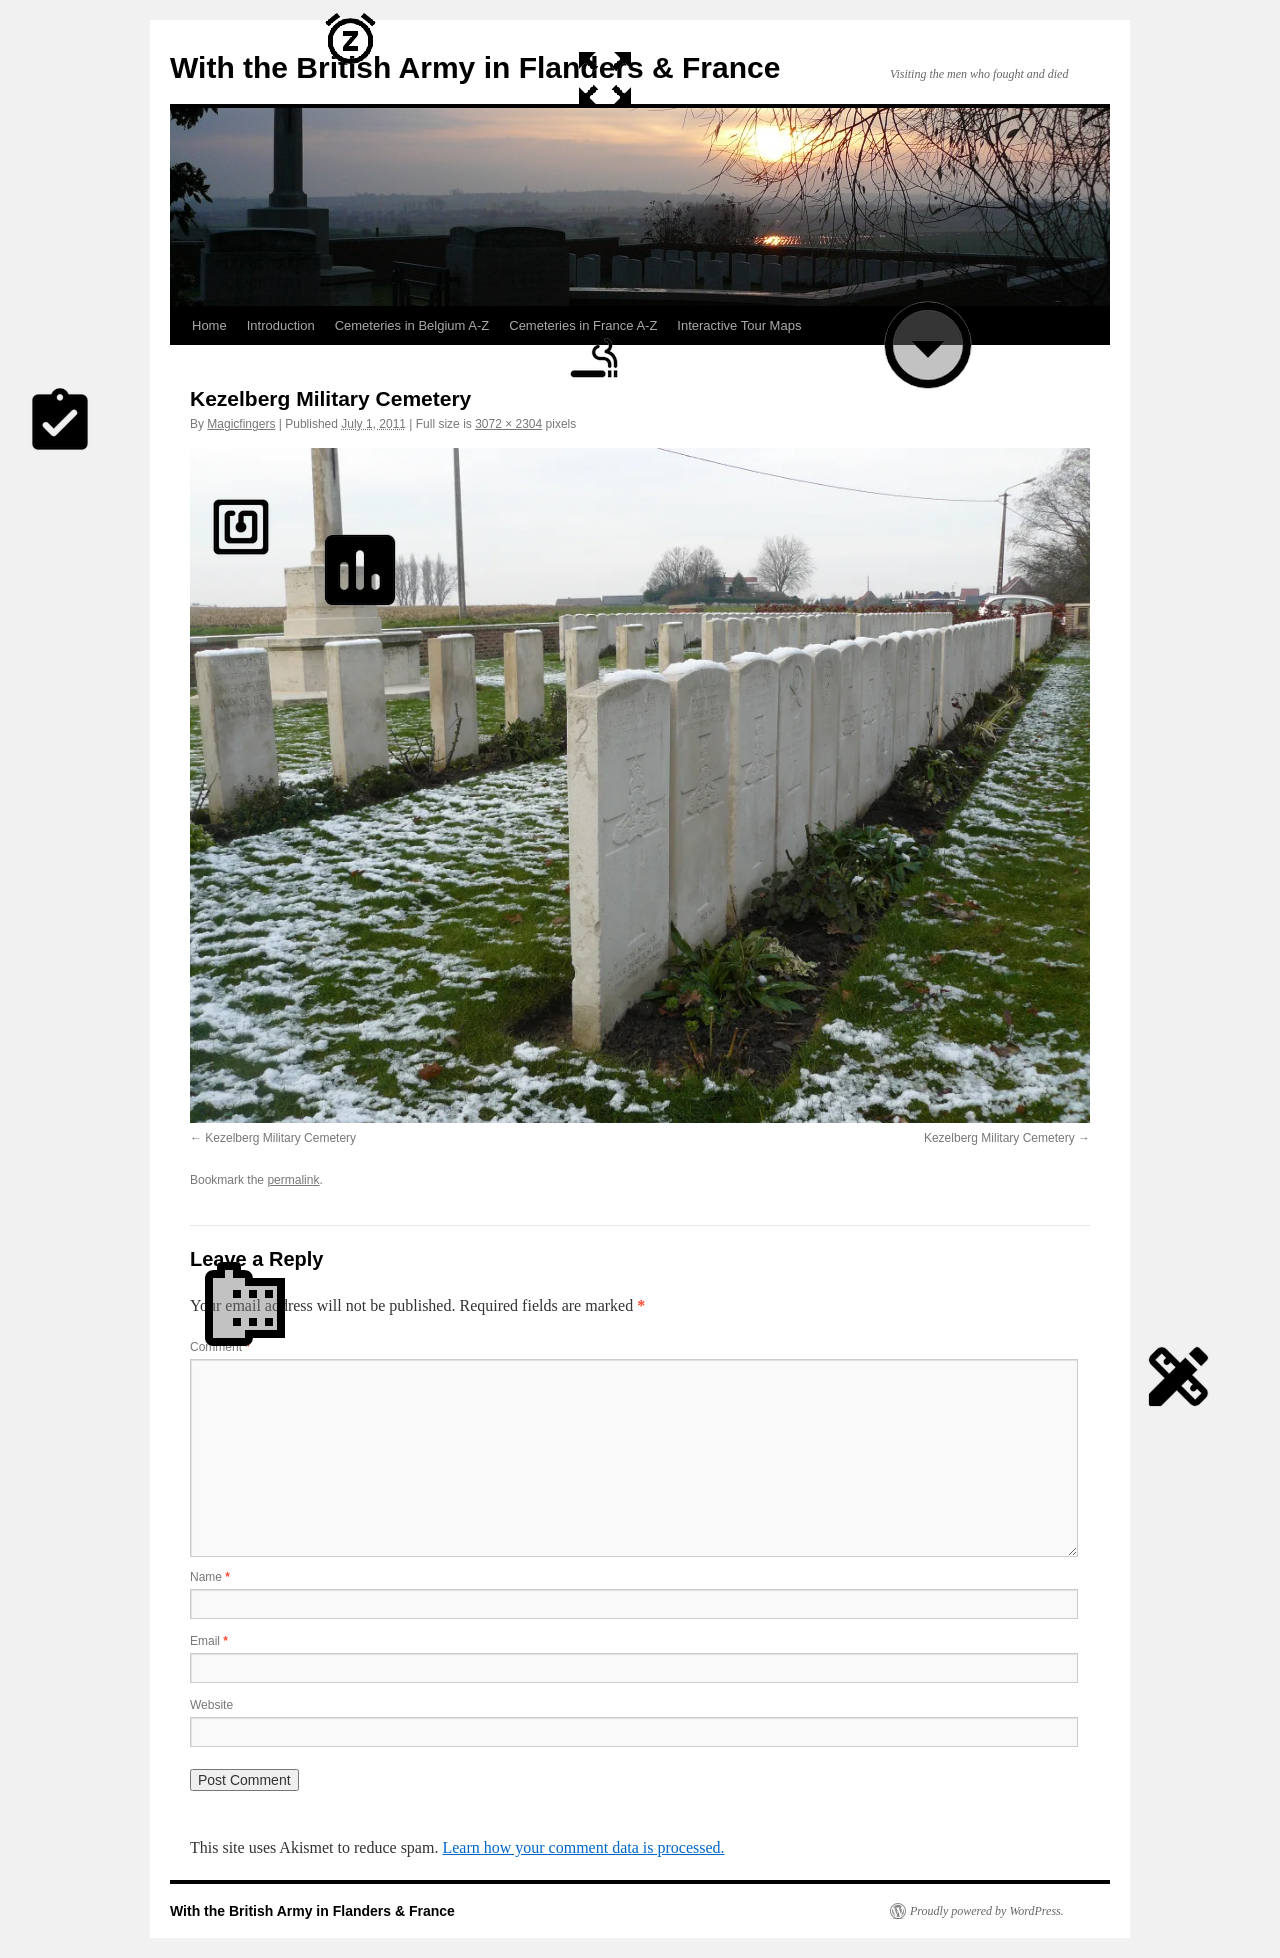 The image size is (1280, 1958). I want to click on indicates a designated smoking area, so click(594, 361).